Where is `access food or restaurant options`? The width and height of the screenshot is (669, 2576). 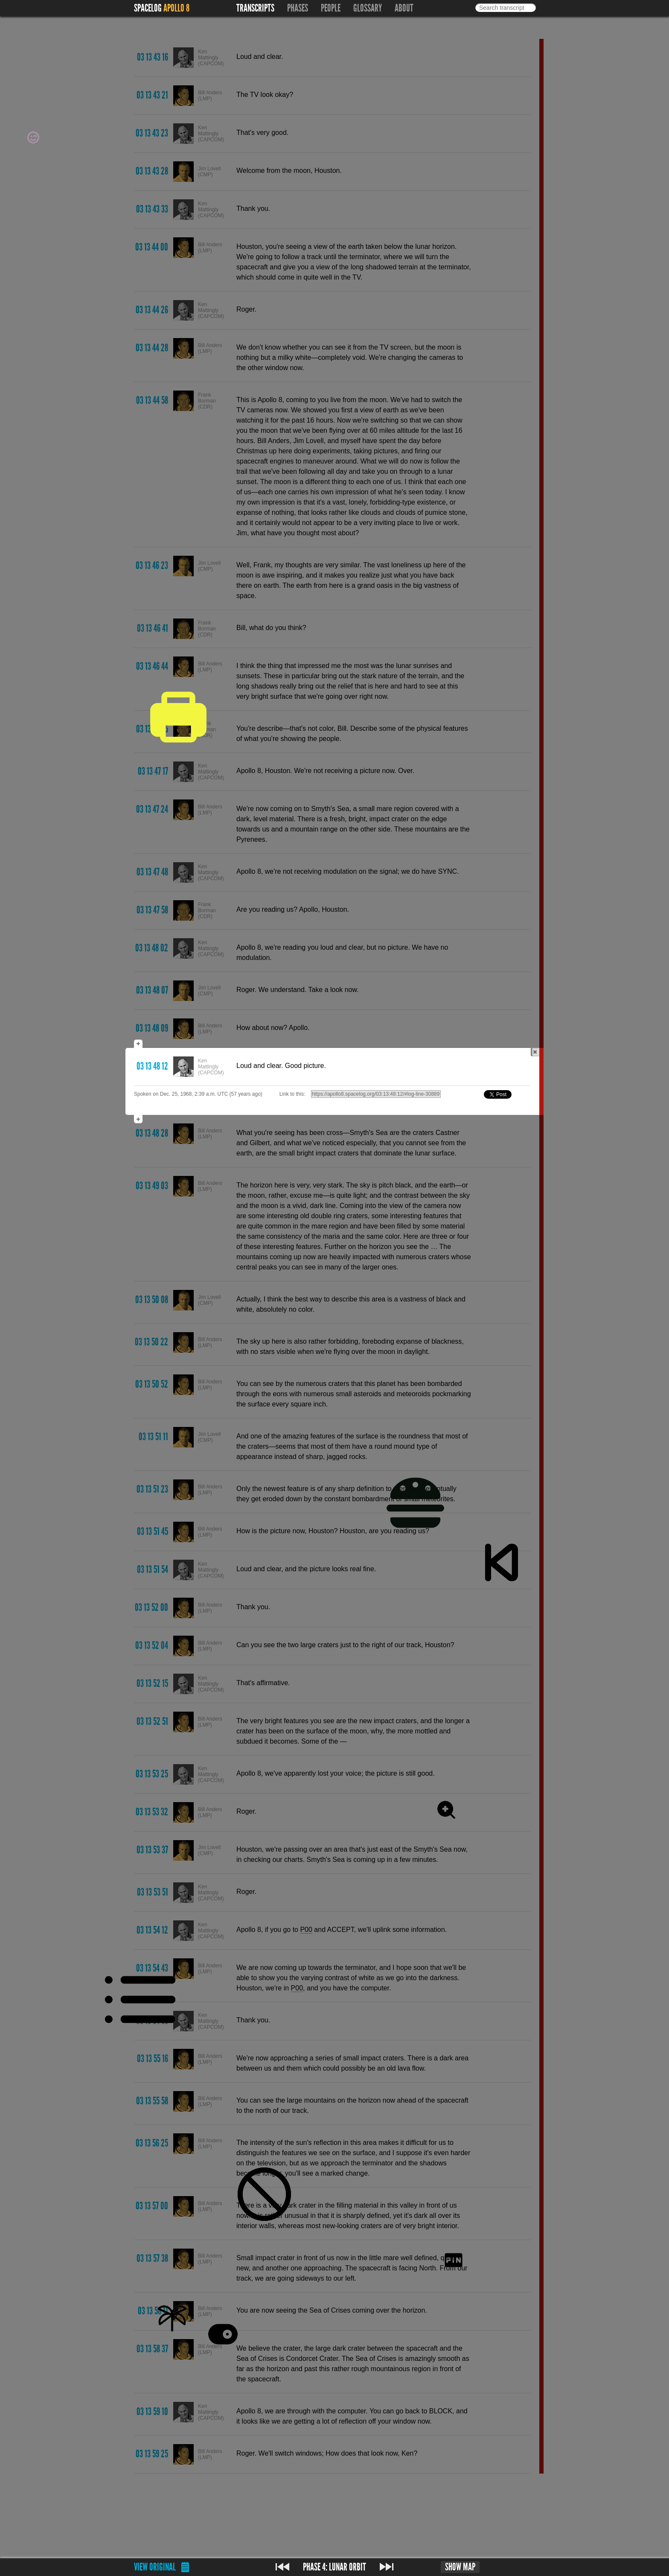
access food or restaurant options is located at coordinates (415, 1502).